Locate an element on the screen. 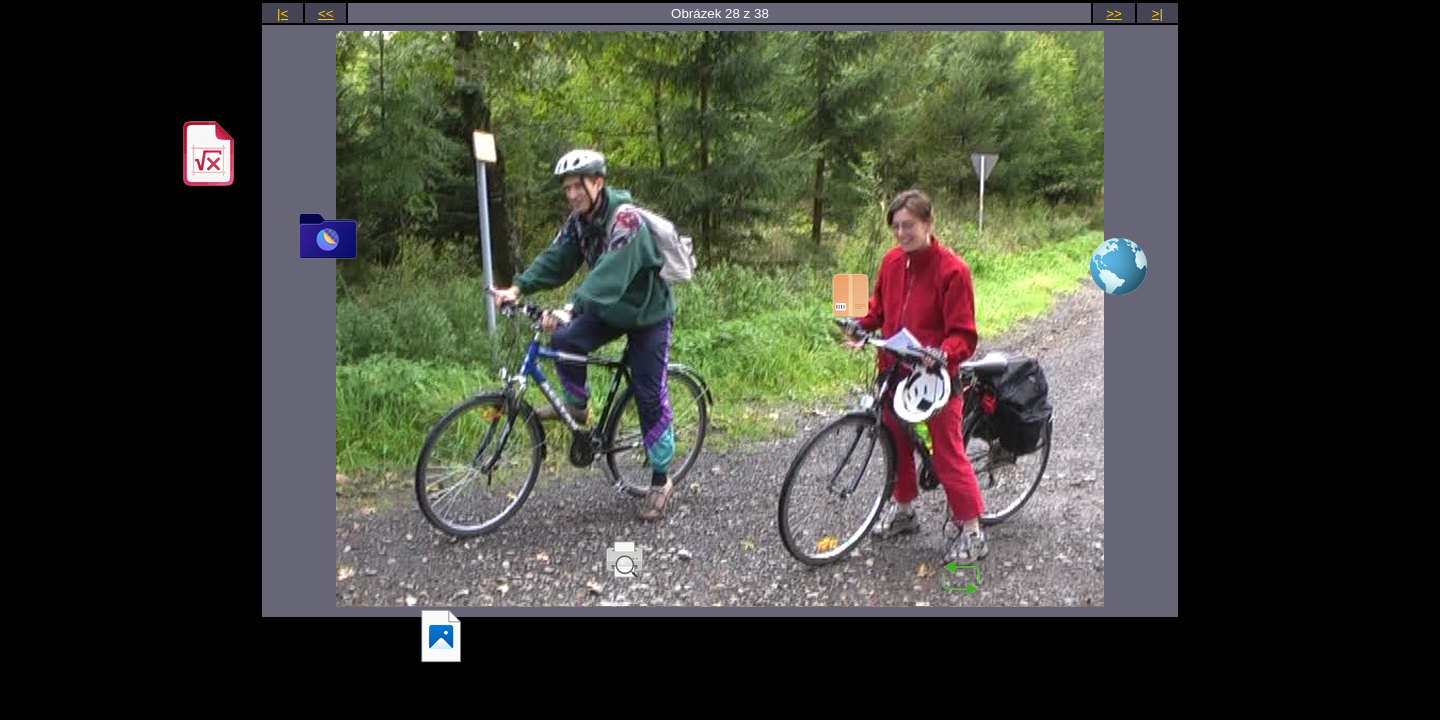  a software package or archive file is located at coordinates (850, 295).